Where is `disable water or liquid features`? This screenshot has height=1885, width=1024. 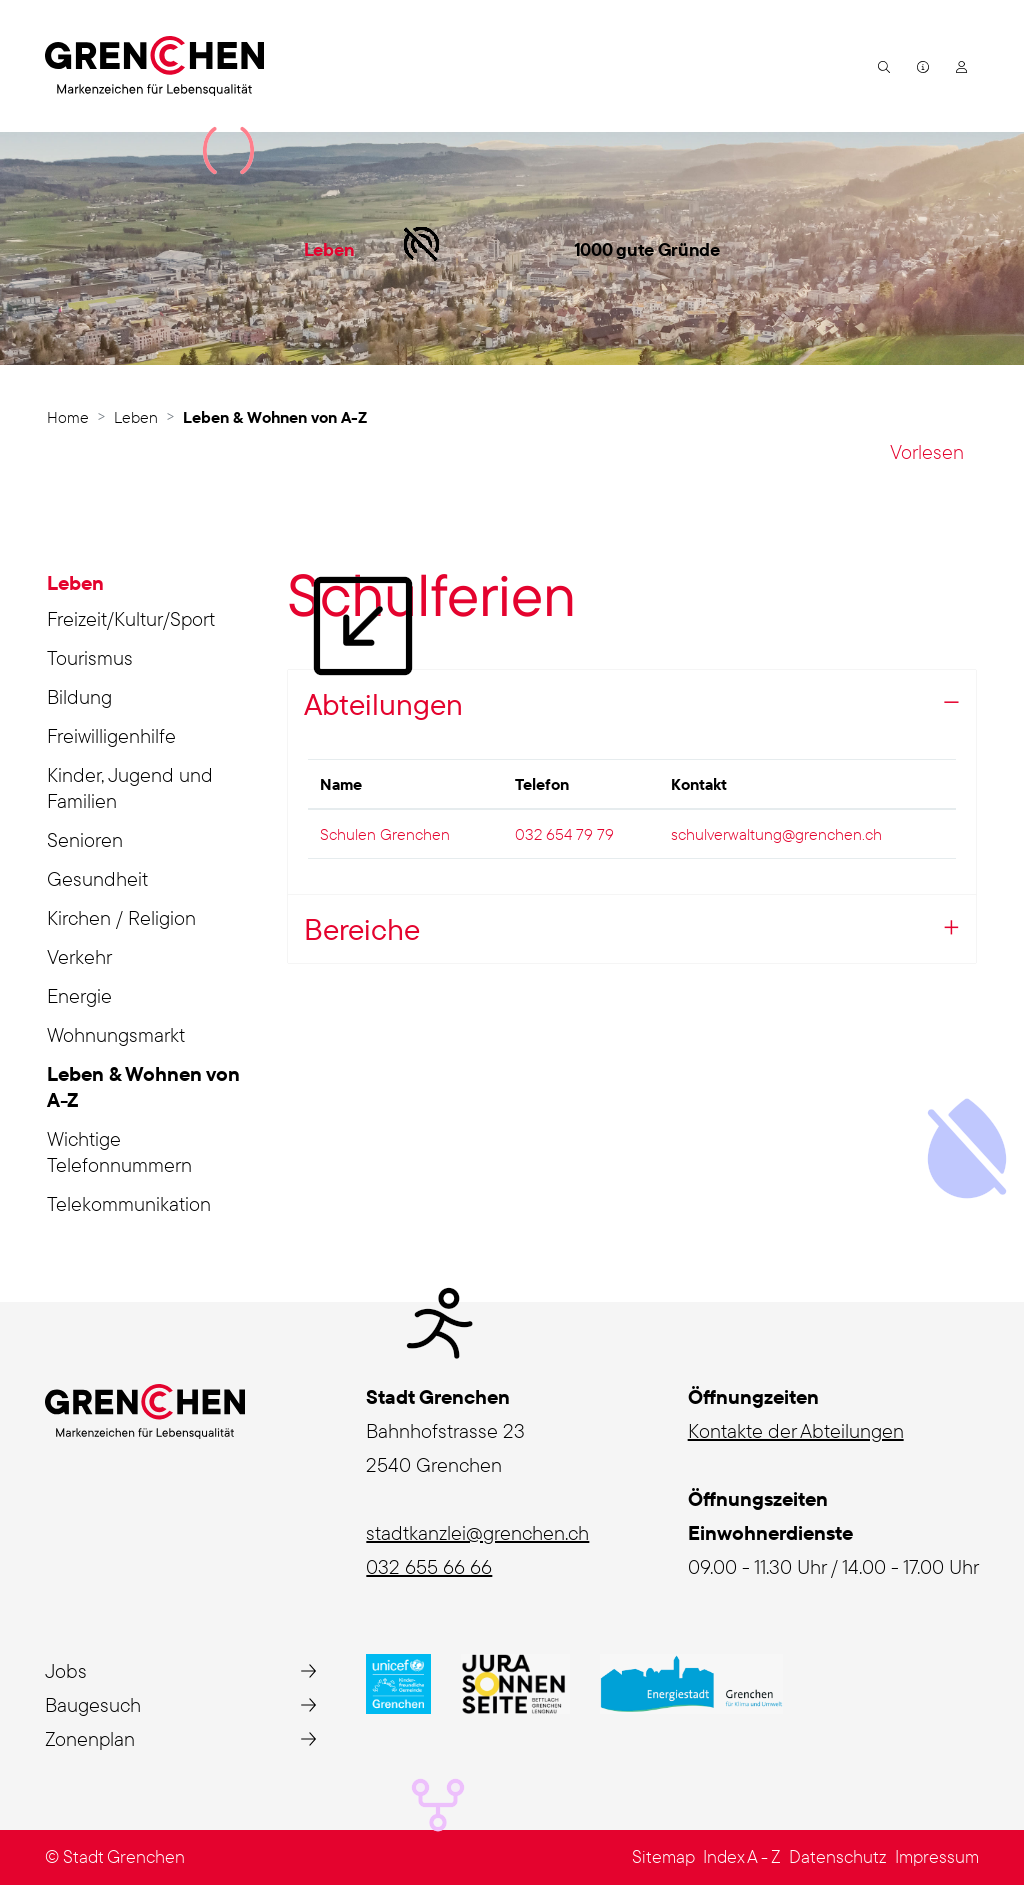 disable water or liquid features is located at coordinates (967, 1152).